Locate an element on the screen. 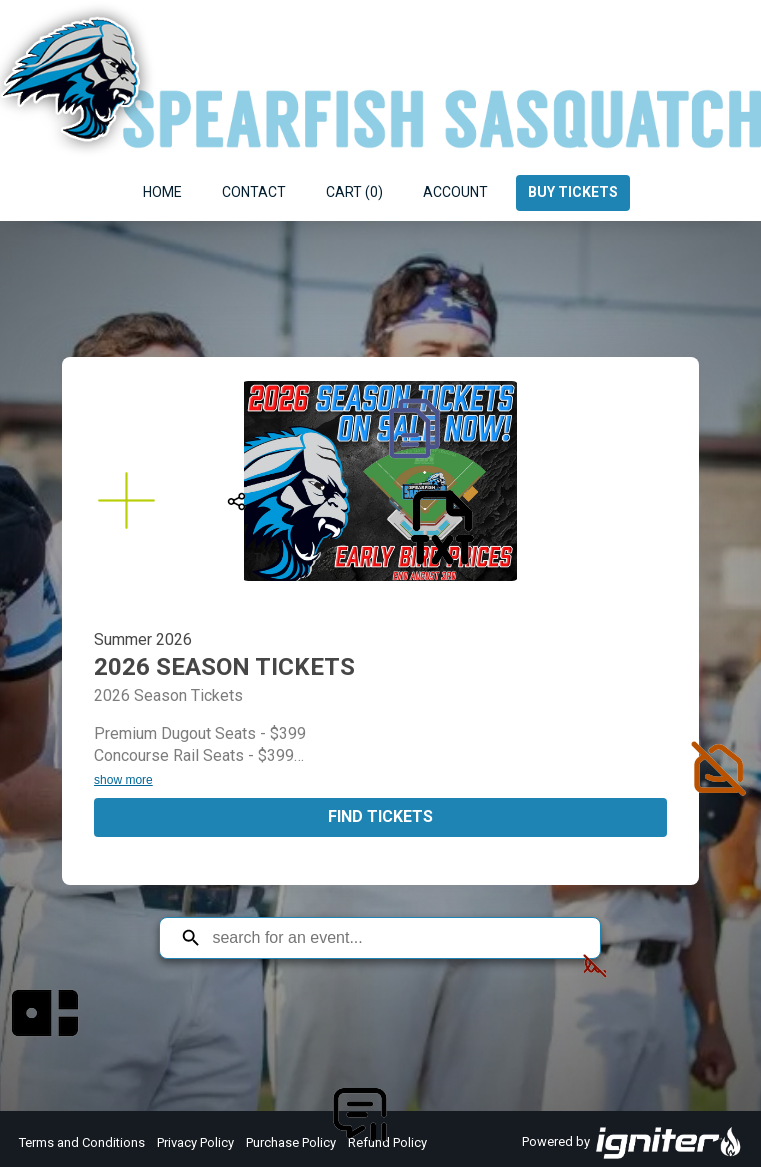  smart home controls are disabled is located at coordinates (718, 768).